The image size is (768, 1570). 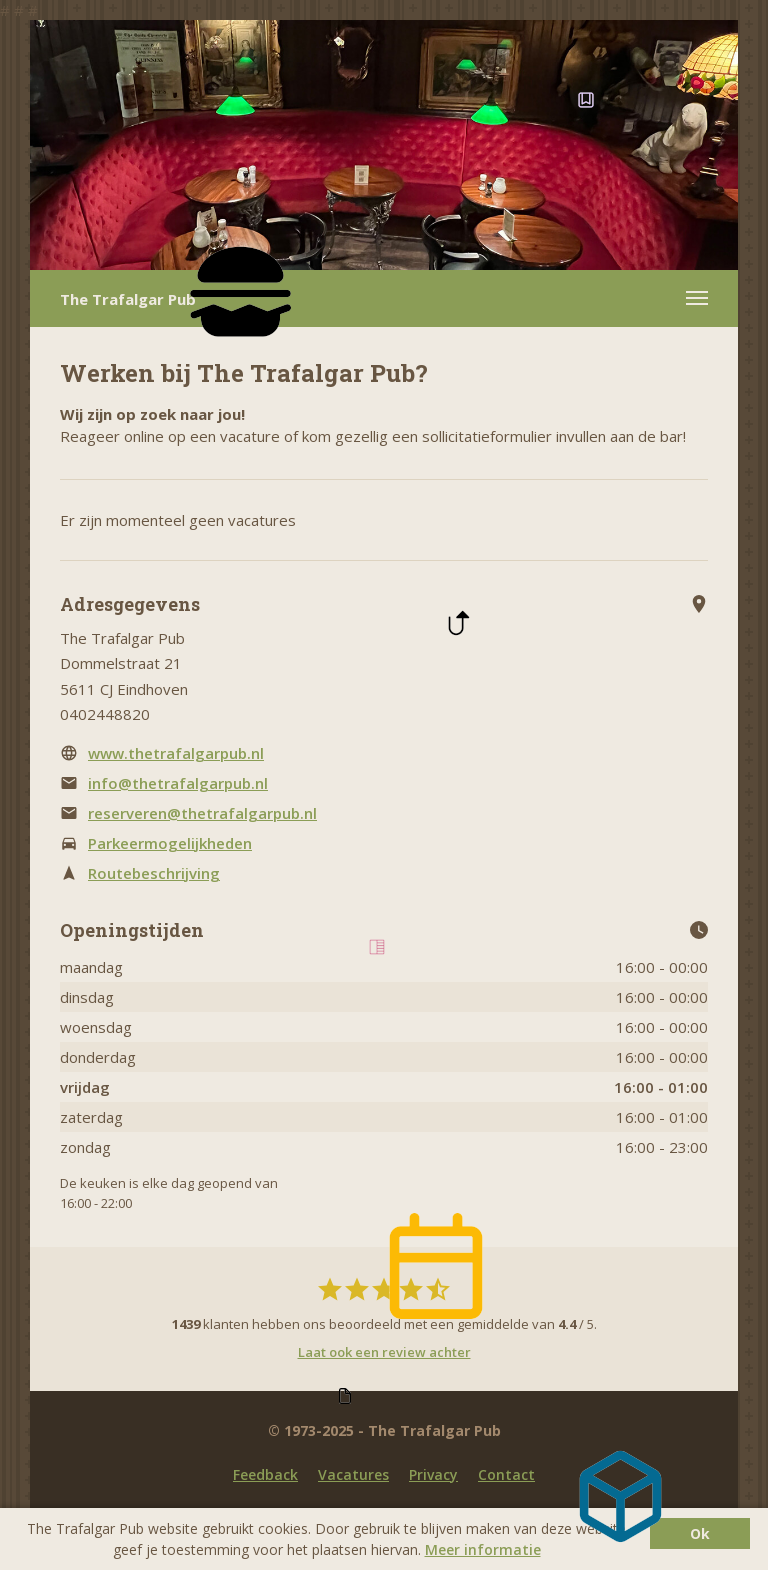 I want to click on open navigation menu, so click(x=240, y=293).